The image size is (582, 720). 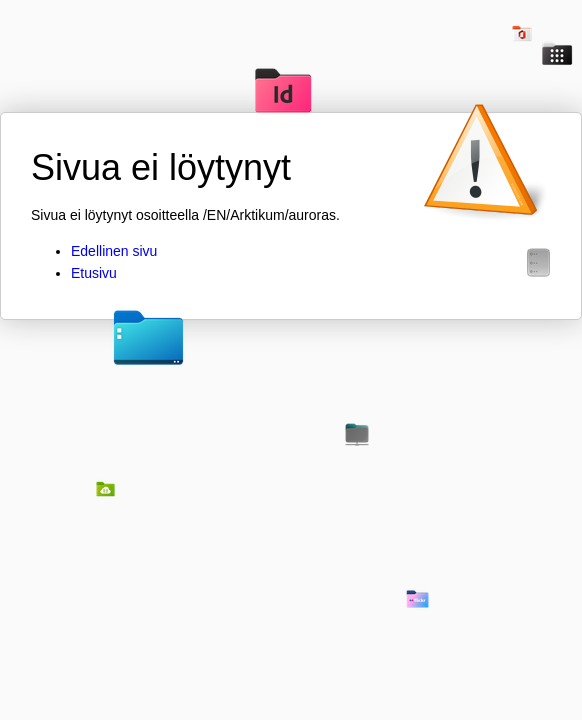 What do you see at coordinates (522, 34) in the screenshot?
I see `open microsoft office files folder` at bounding box center [522, 34].